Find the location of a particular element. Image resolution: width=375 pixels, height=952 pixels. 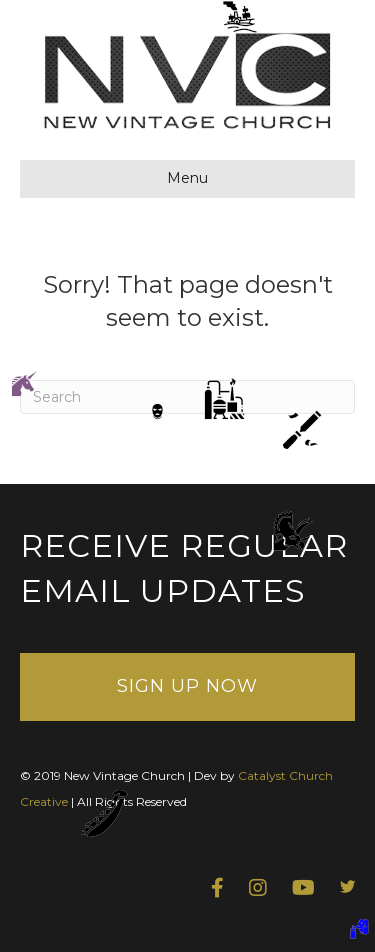

spray paint tool or graffiti feature is located at coordinates (358, 928).